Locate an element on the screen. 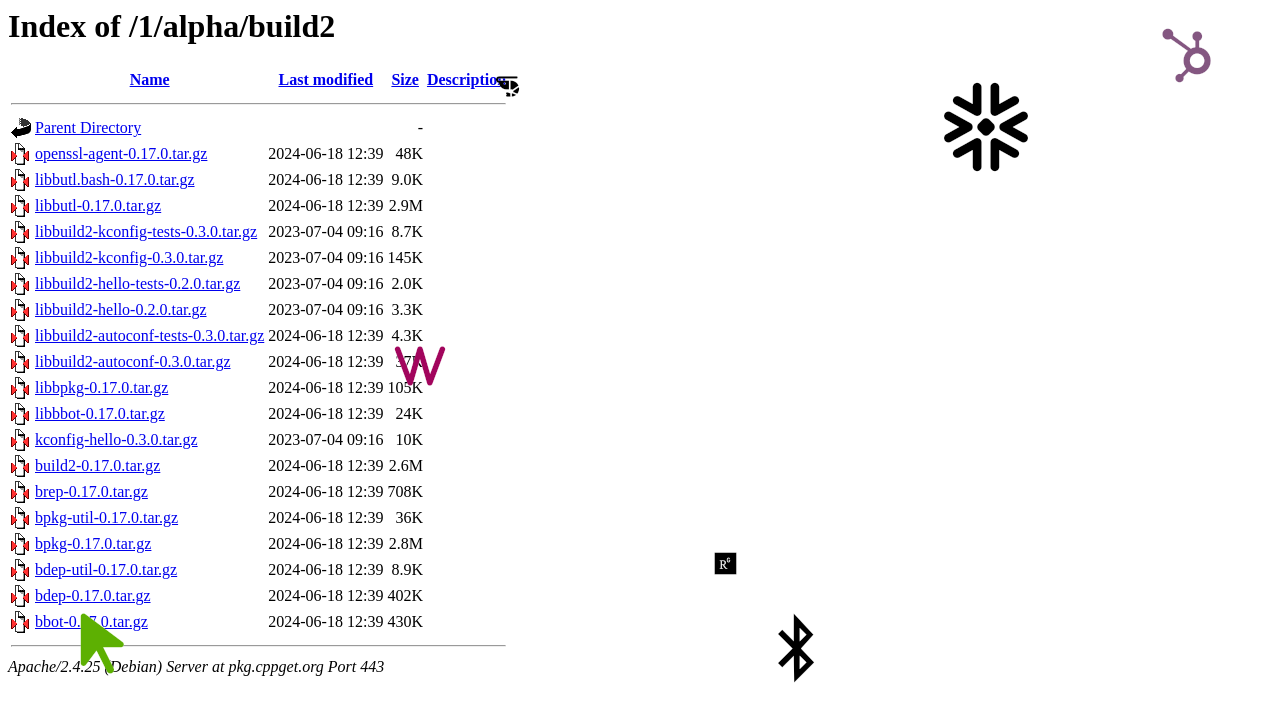 The width and height of the screenshot is (1280, 720). open HubSpot integration is located at coordinates (1186, 55).